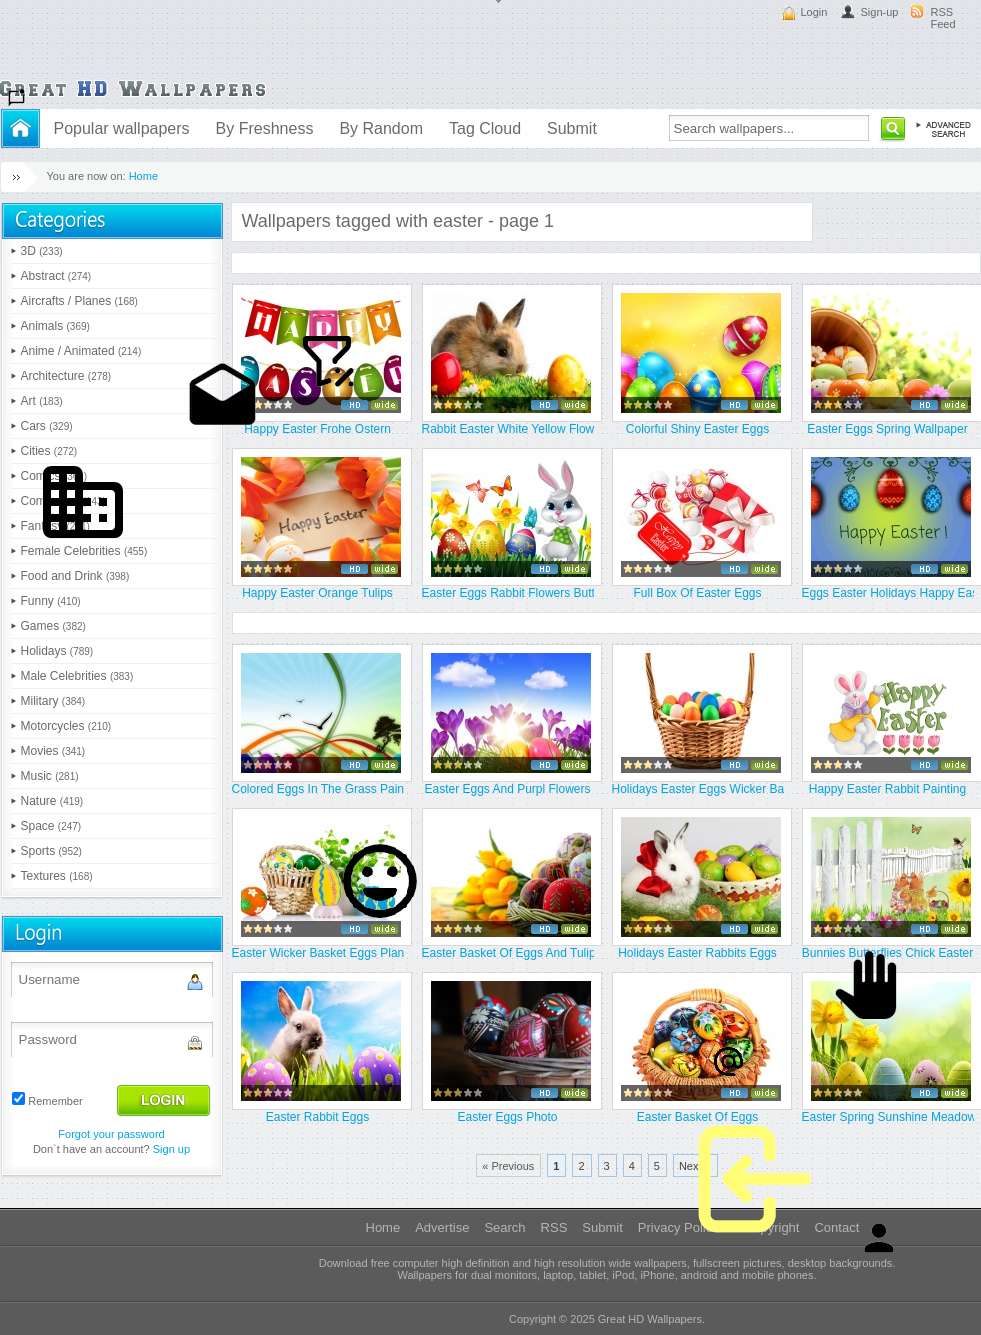  Describe the element at coordinates (327, 360) in the screenshot. I see `filter results by discounted items` at that location.